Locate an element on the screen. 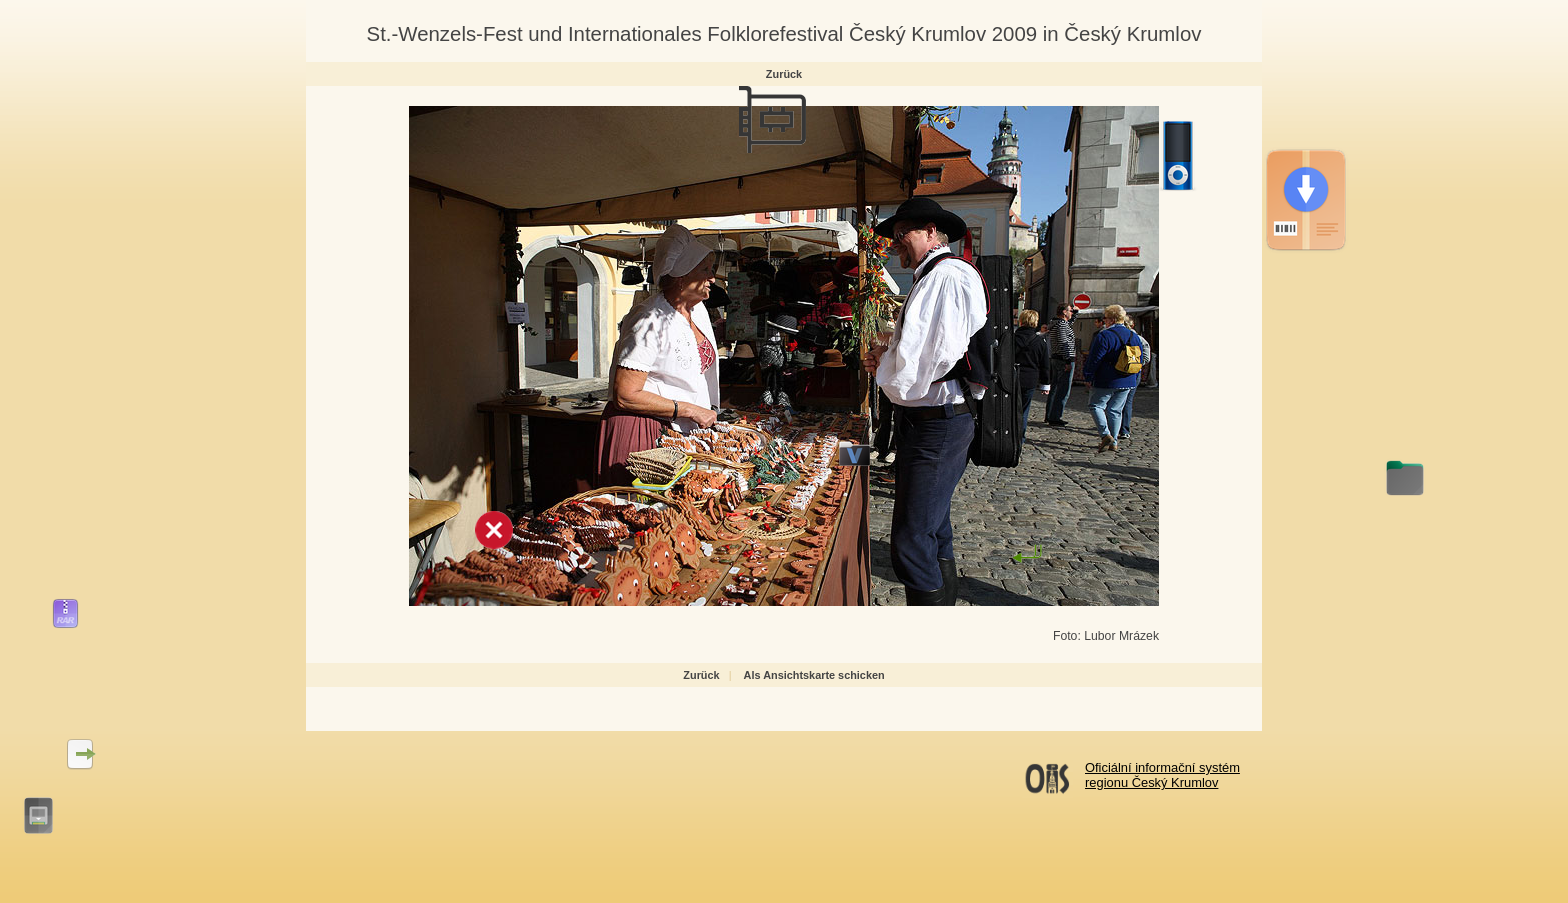 The width and height of the screenshot is (1568, 903). reply to all recipients in an email thread is located at coordinates (1026, 551).